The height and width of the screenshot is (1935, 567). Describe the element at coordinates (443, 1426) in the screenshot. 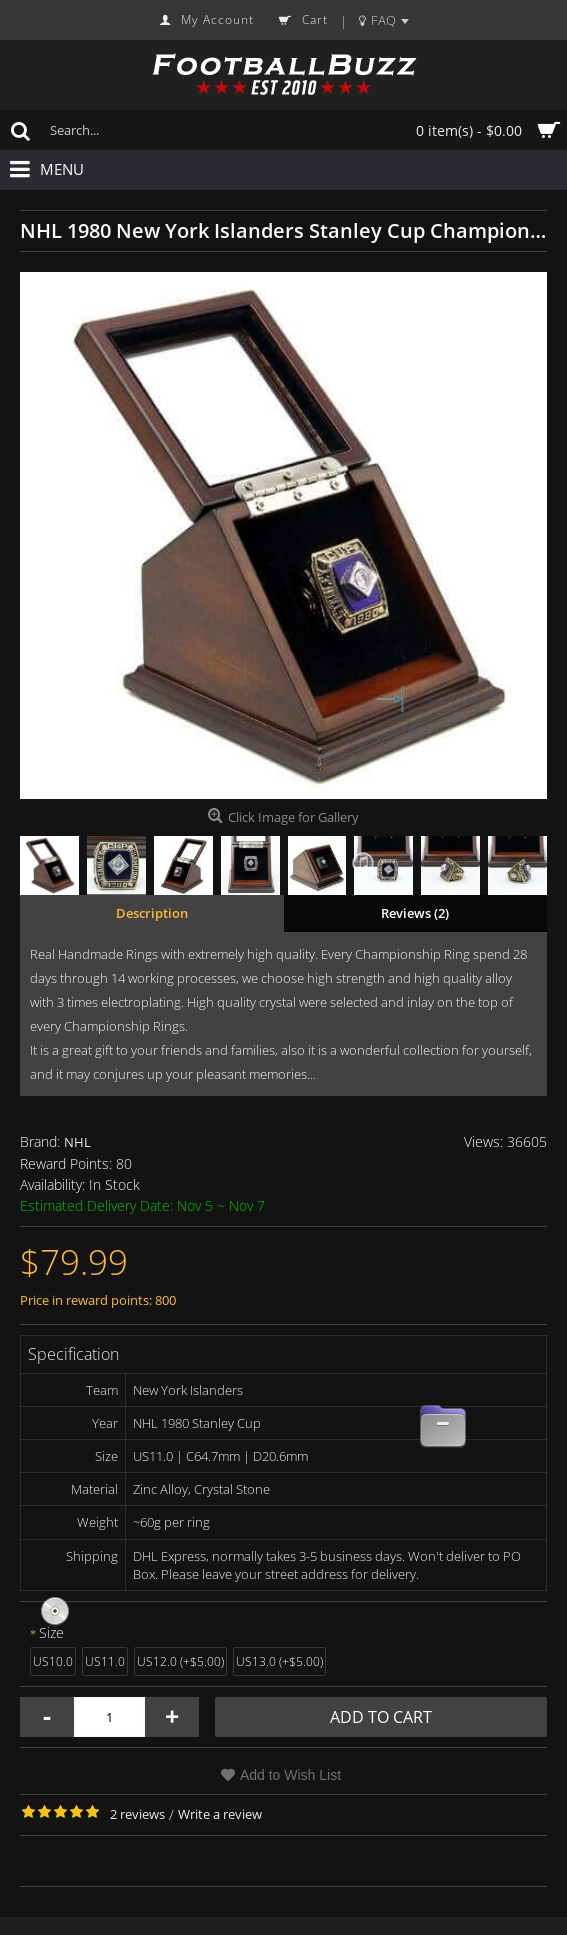

I see `open the nautilus file manager` at that location.